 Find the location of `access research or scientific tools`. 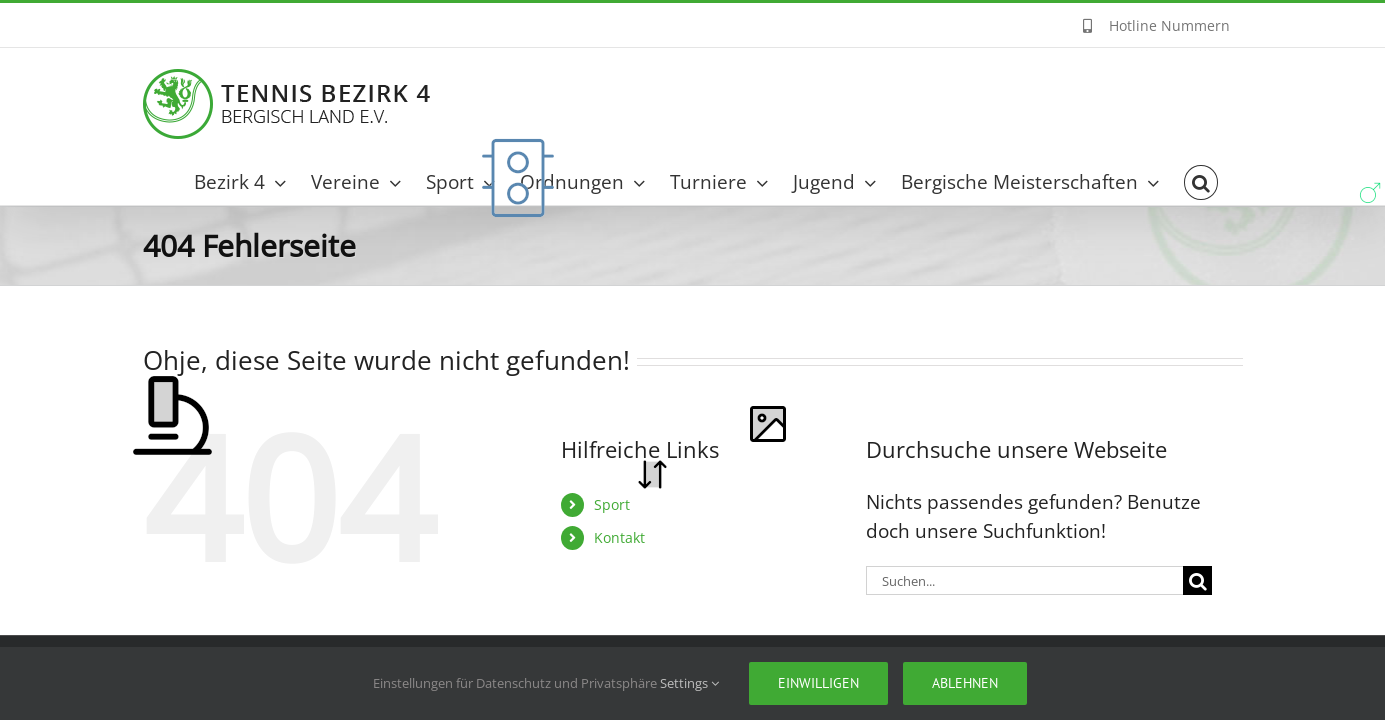

access research or scientific tools is located at coordinates (172, 418).